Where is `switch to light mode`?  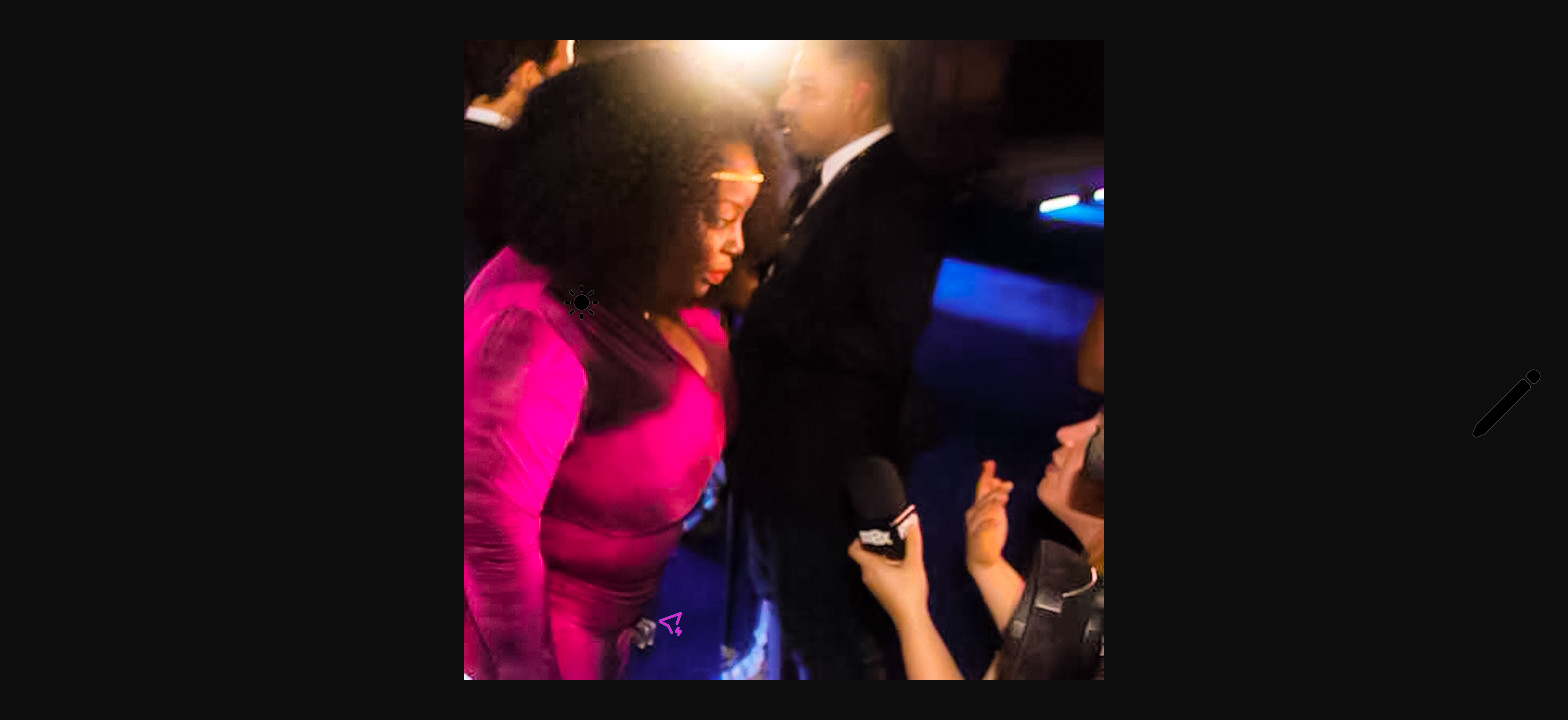
switch to light mode is located at coordinates (581, 302).